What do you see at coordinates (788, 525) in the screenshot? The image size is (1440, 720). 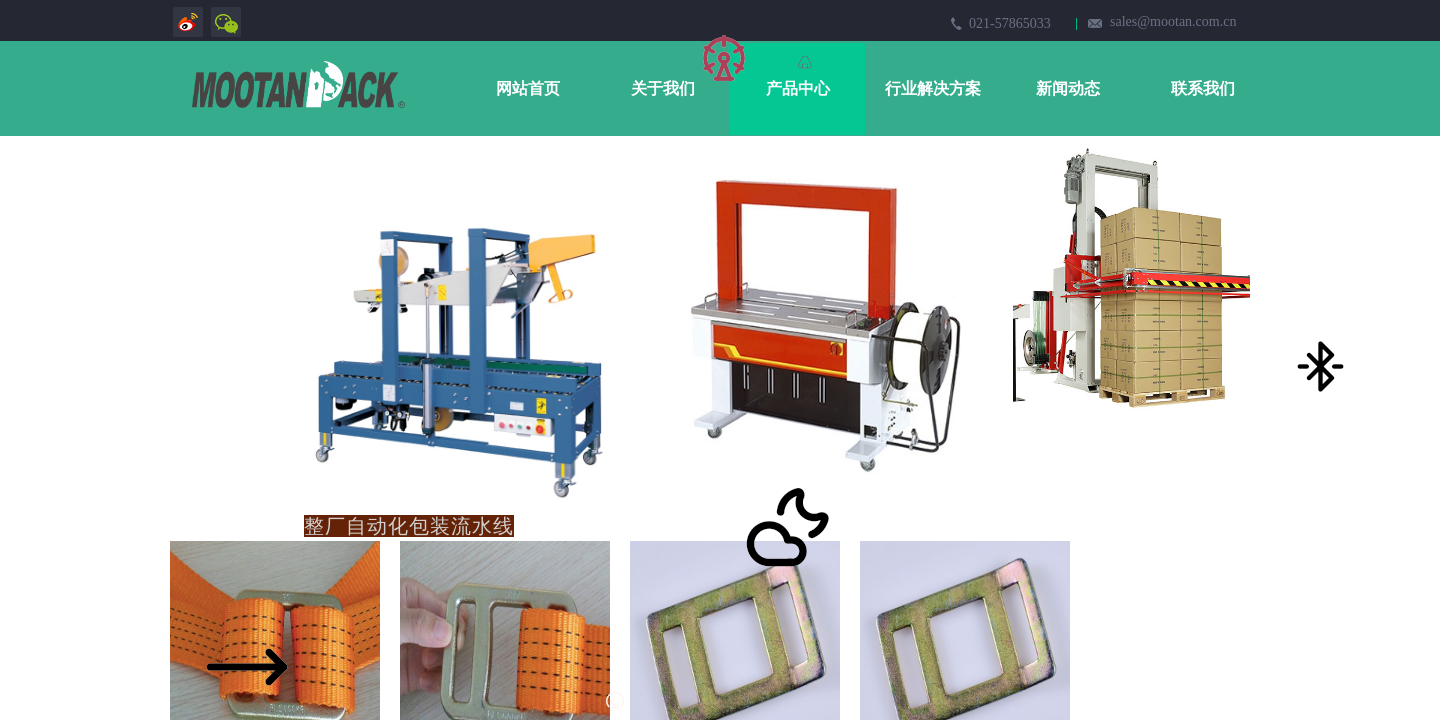 I see `indicates nighttime or evening weather conditions` at bounding box center [788, 525].